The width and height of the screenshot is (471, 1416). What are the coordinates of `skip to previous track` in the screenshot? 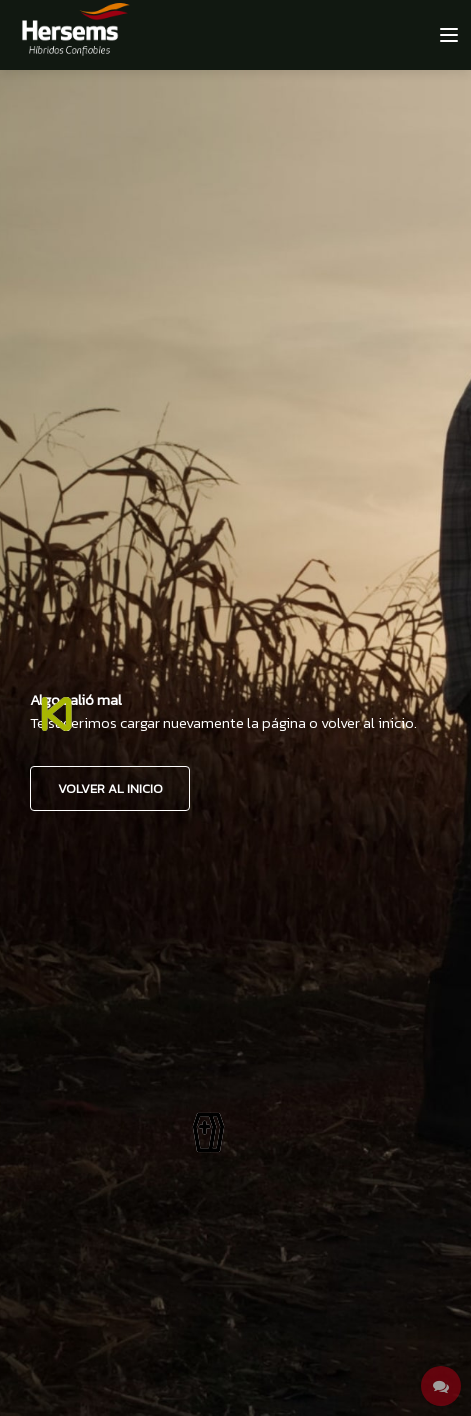 It's located at (56, 714).